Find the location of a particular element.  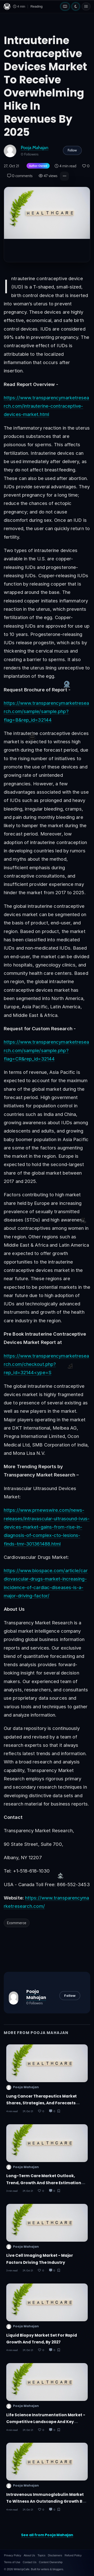

indicates extreme danger or deadly hazard is located at coordinates (83, 1220).